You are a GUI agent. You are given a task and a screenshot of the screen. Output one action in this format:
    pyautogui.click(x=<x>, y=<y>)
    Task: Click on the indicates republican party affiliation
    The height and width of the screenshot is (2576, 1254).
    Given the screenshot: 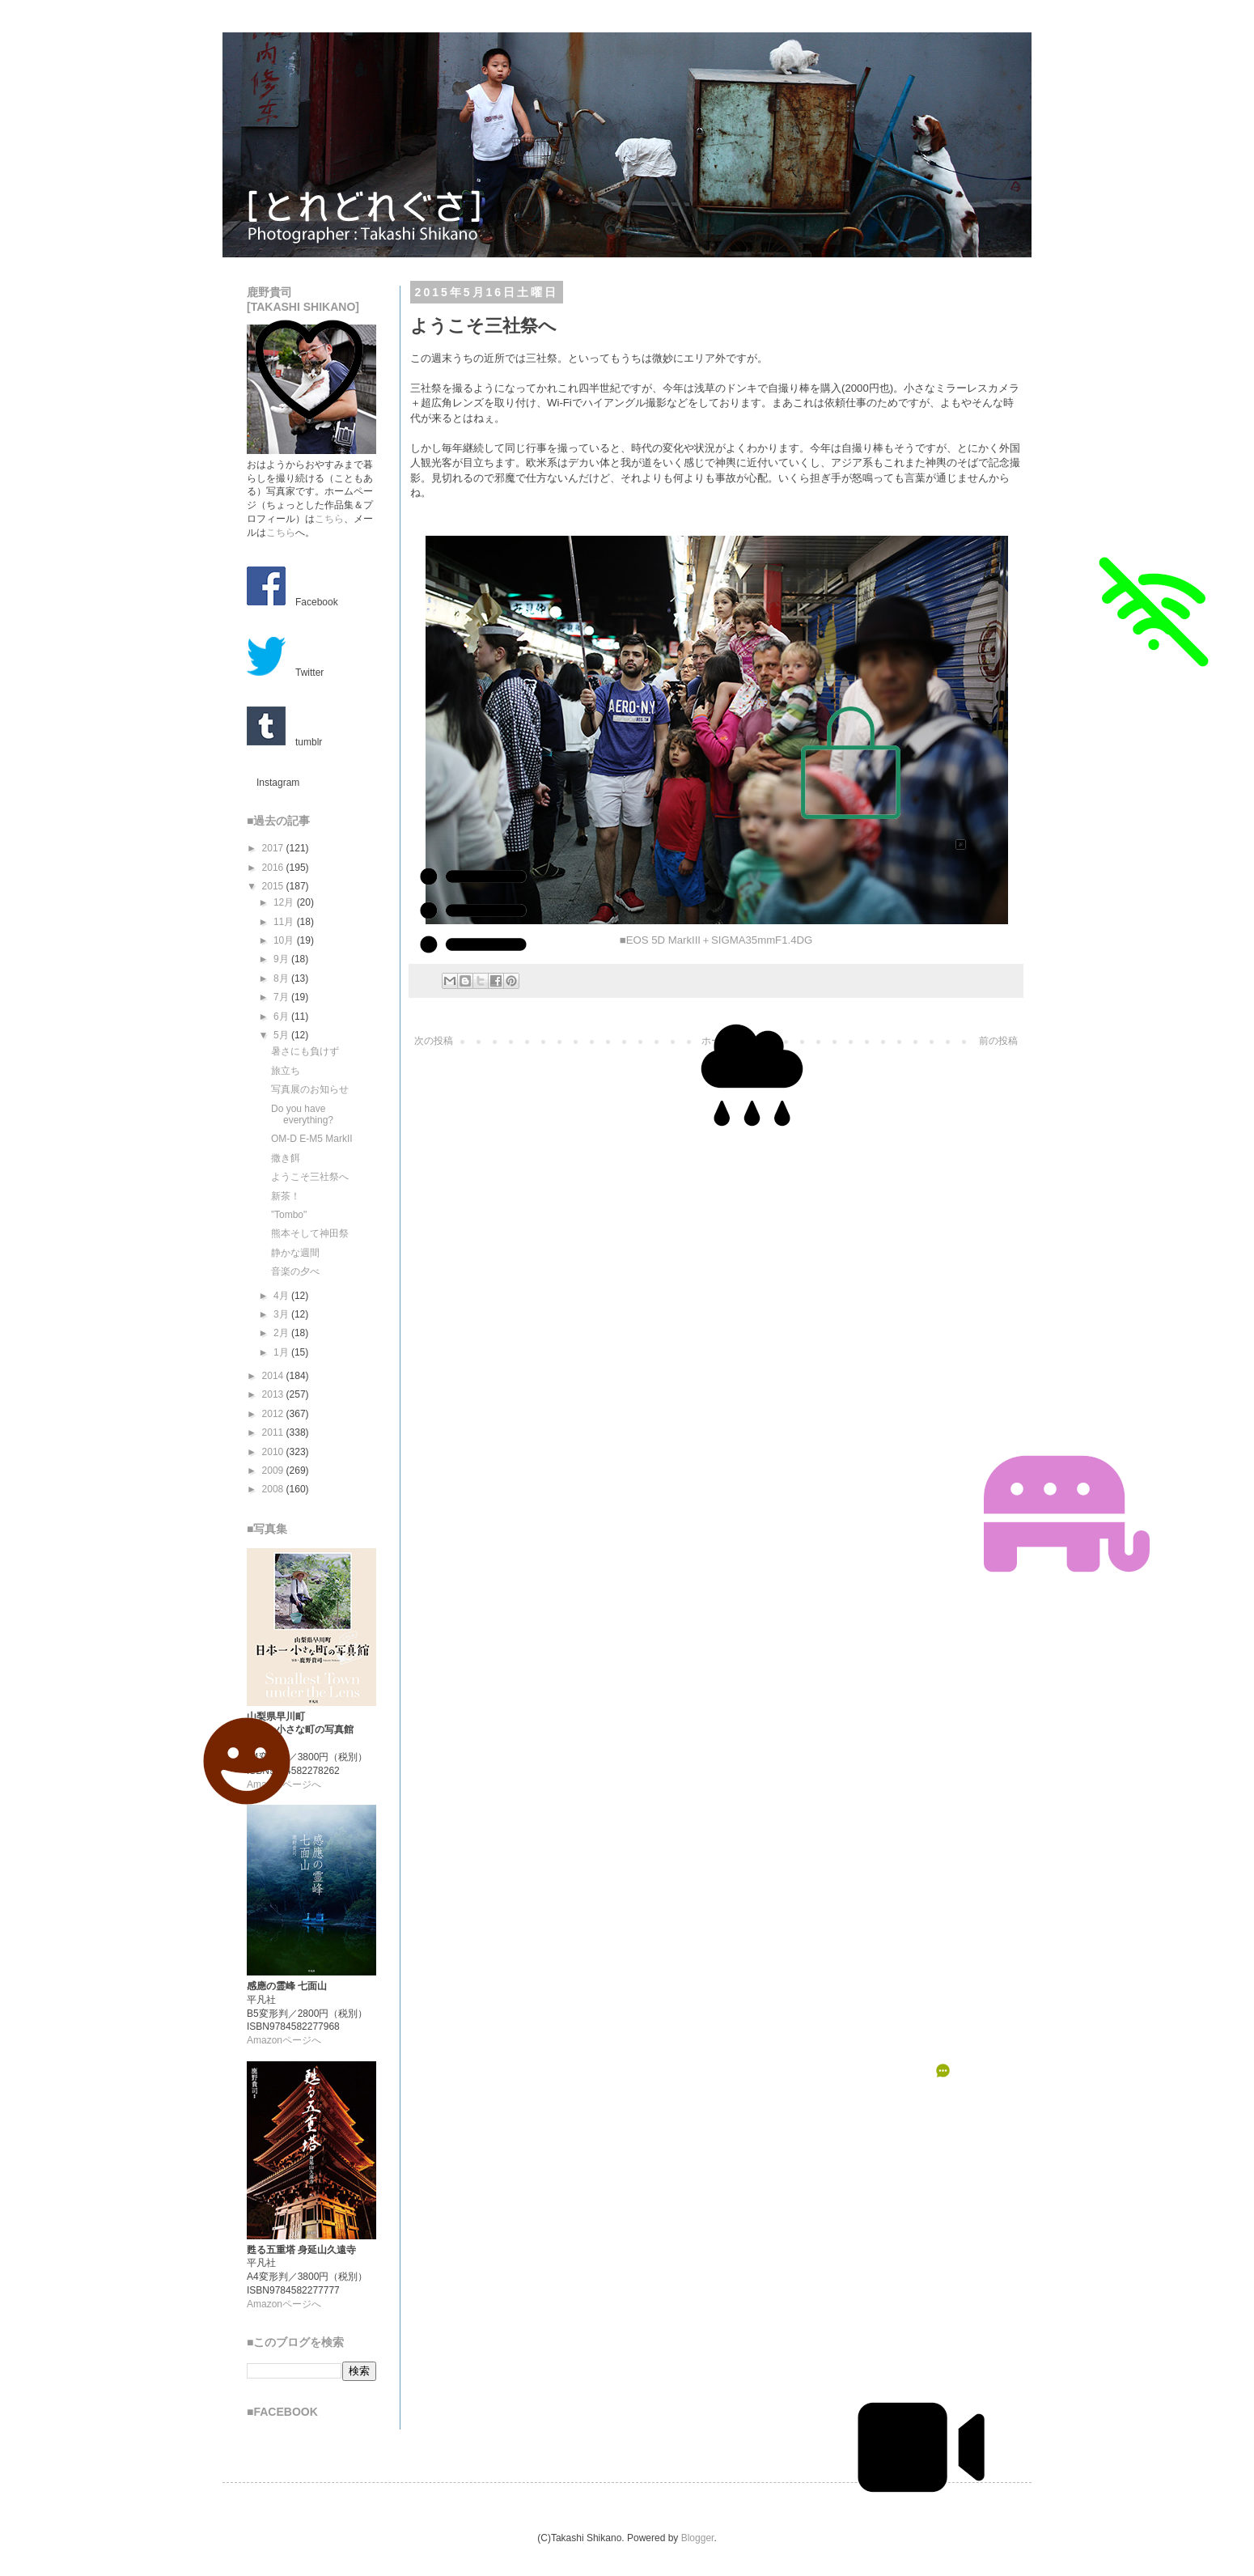 What is the action you would take?
    pyautogui.click(x=1066, y=1513)
    